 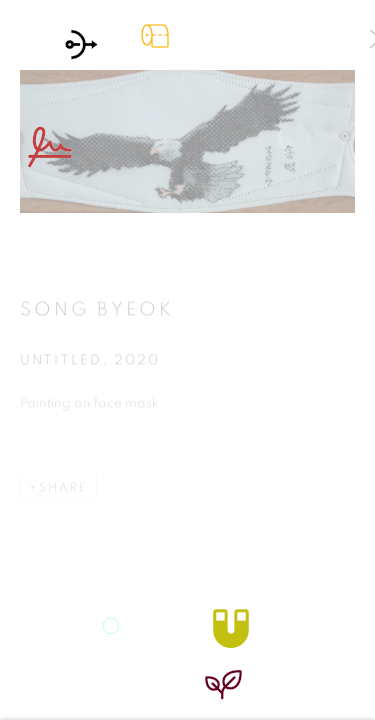 What do you see at coordinates (111, 626) in the screenshot?
I see `stop or warning indicator` at bounding box center [111, 626].